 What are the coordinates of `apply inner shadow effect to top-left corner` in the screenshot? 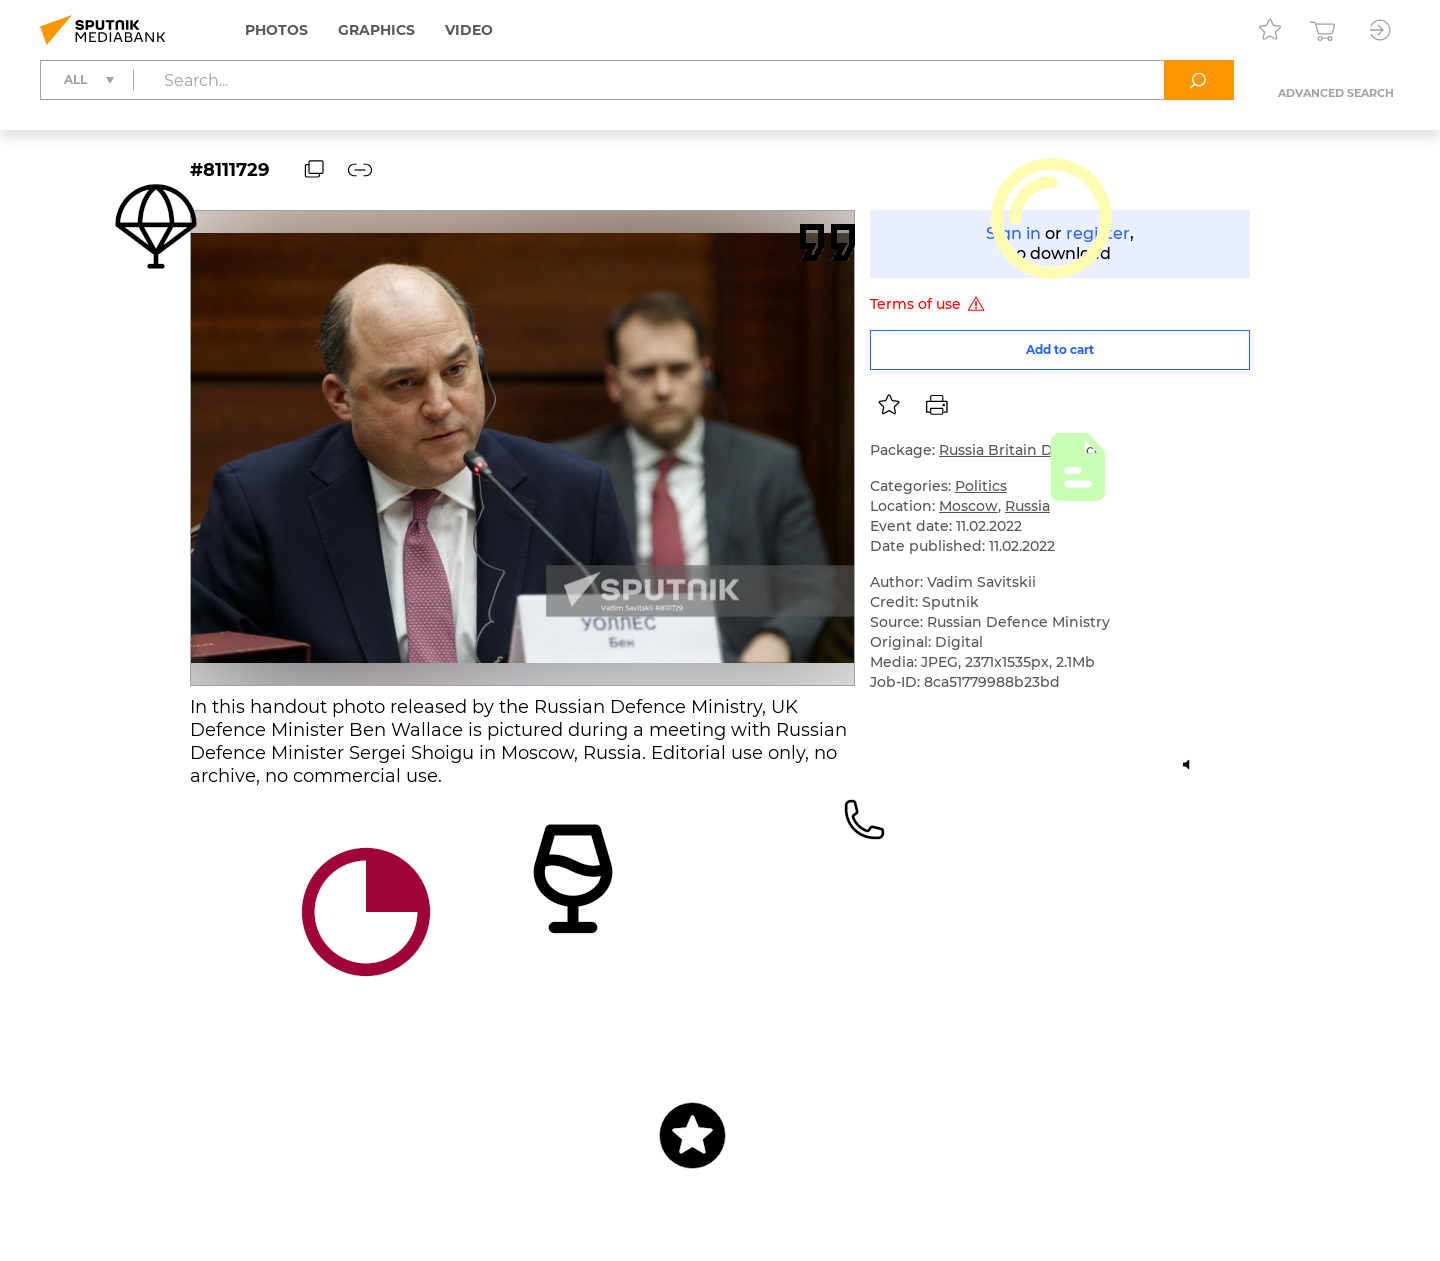 It's located at (1051, 218).